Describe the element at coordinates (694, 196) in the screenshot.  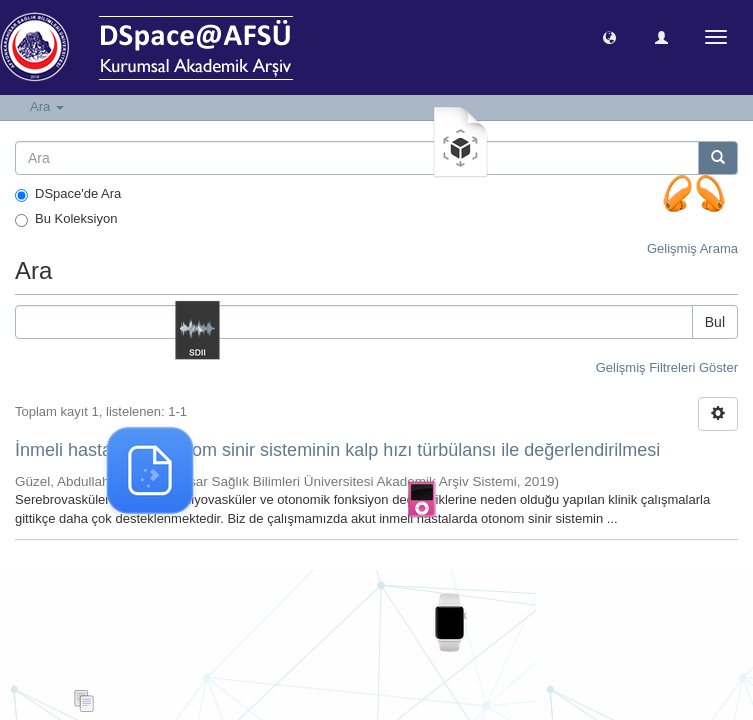
I see `connect wireless earbuds via bluetooth` at that location.